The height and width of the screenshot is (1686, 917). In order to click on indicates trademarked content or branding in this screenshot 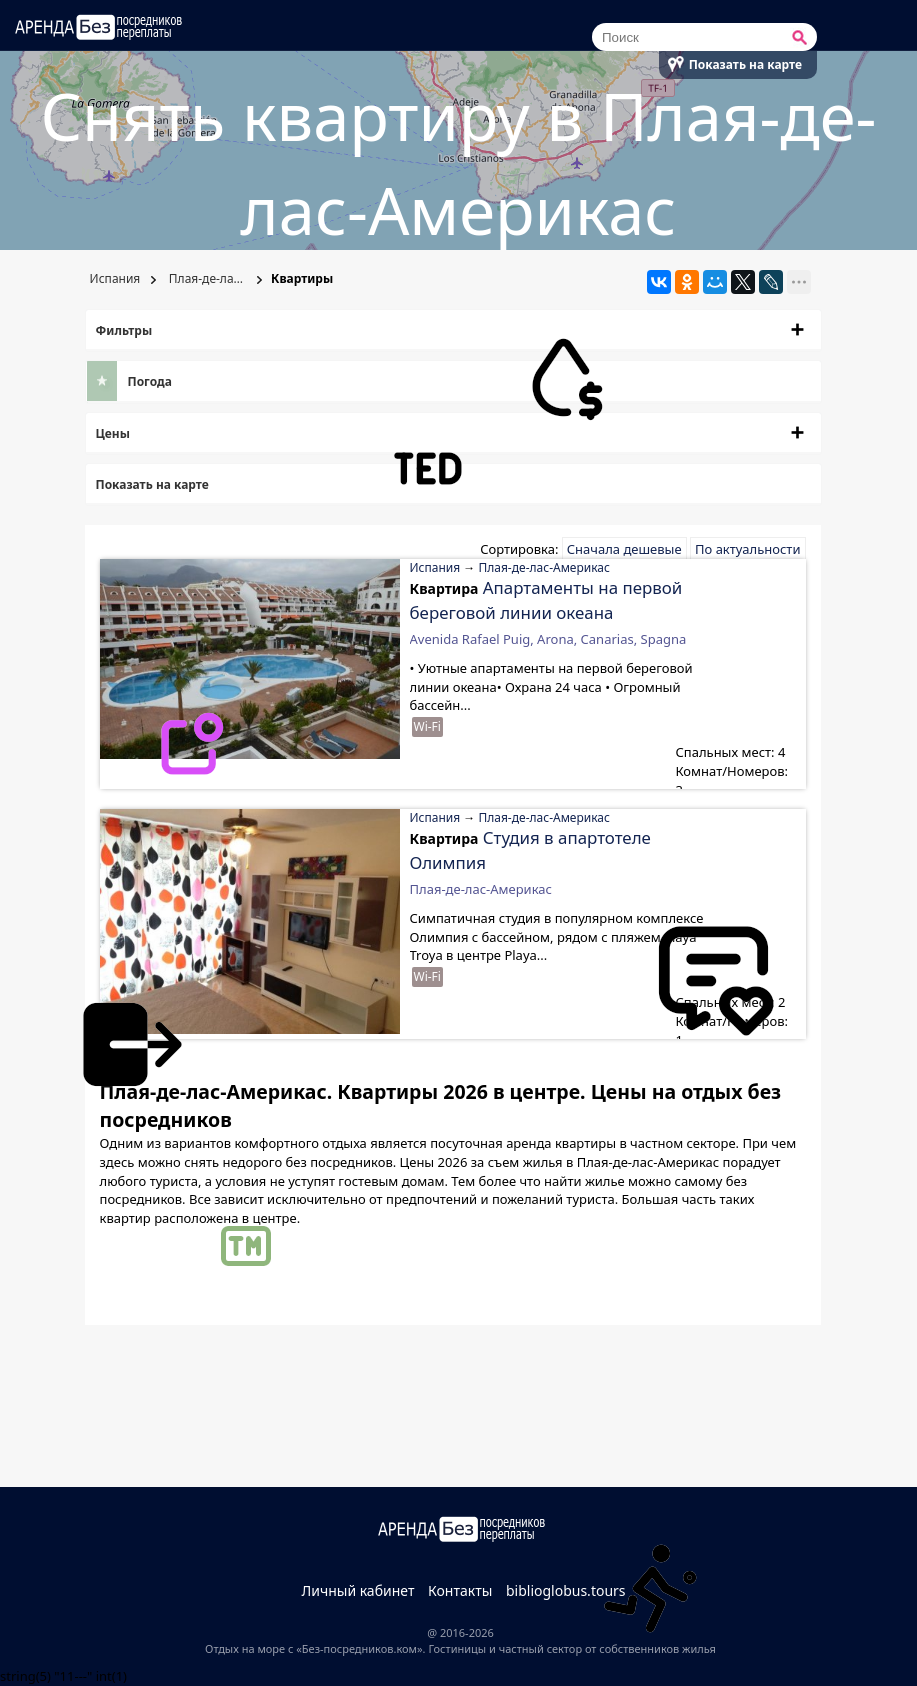, I will do `click(246, 1246)`.